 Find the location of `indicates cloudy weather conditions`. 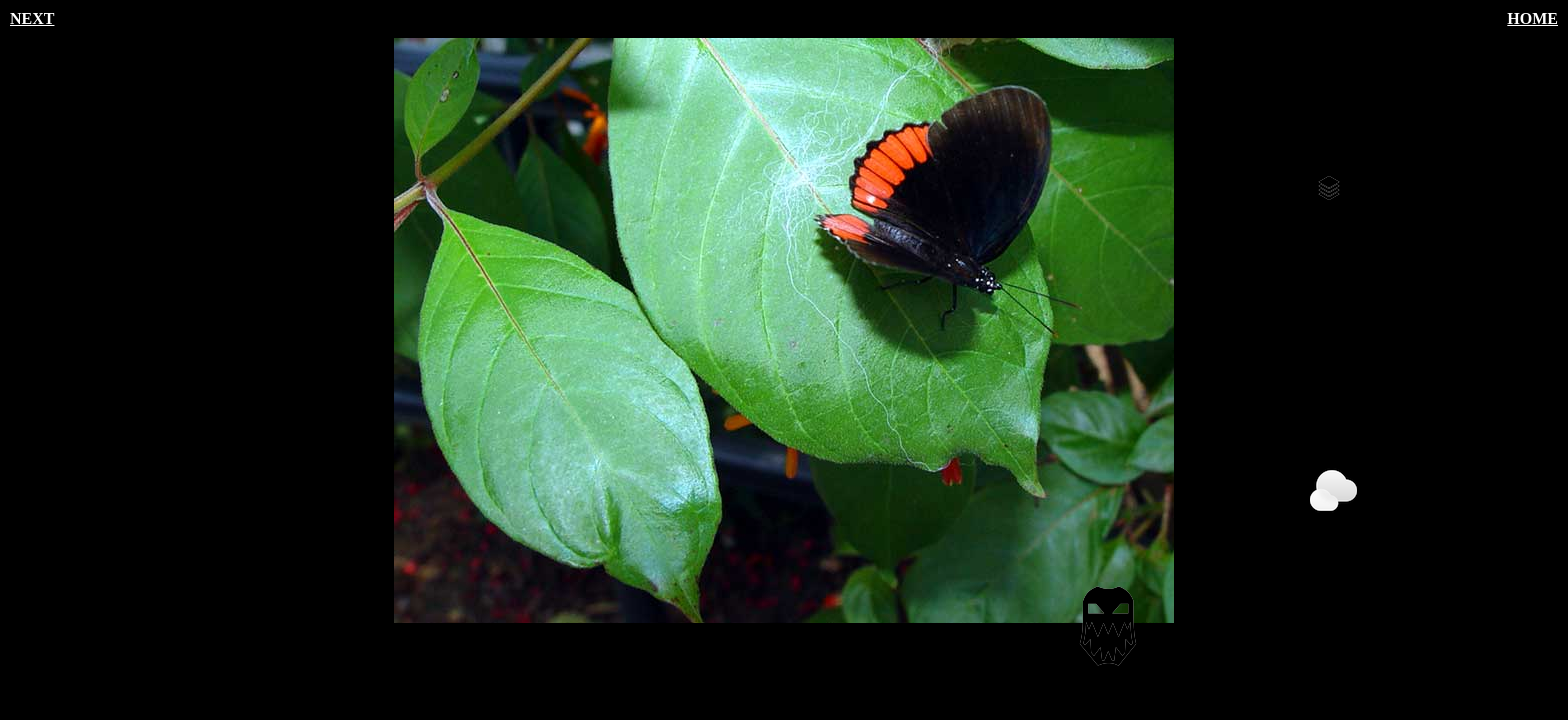

indicates cloudy weather conditions is located at coordinates (1333, 490).